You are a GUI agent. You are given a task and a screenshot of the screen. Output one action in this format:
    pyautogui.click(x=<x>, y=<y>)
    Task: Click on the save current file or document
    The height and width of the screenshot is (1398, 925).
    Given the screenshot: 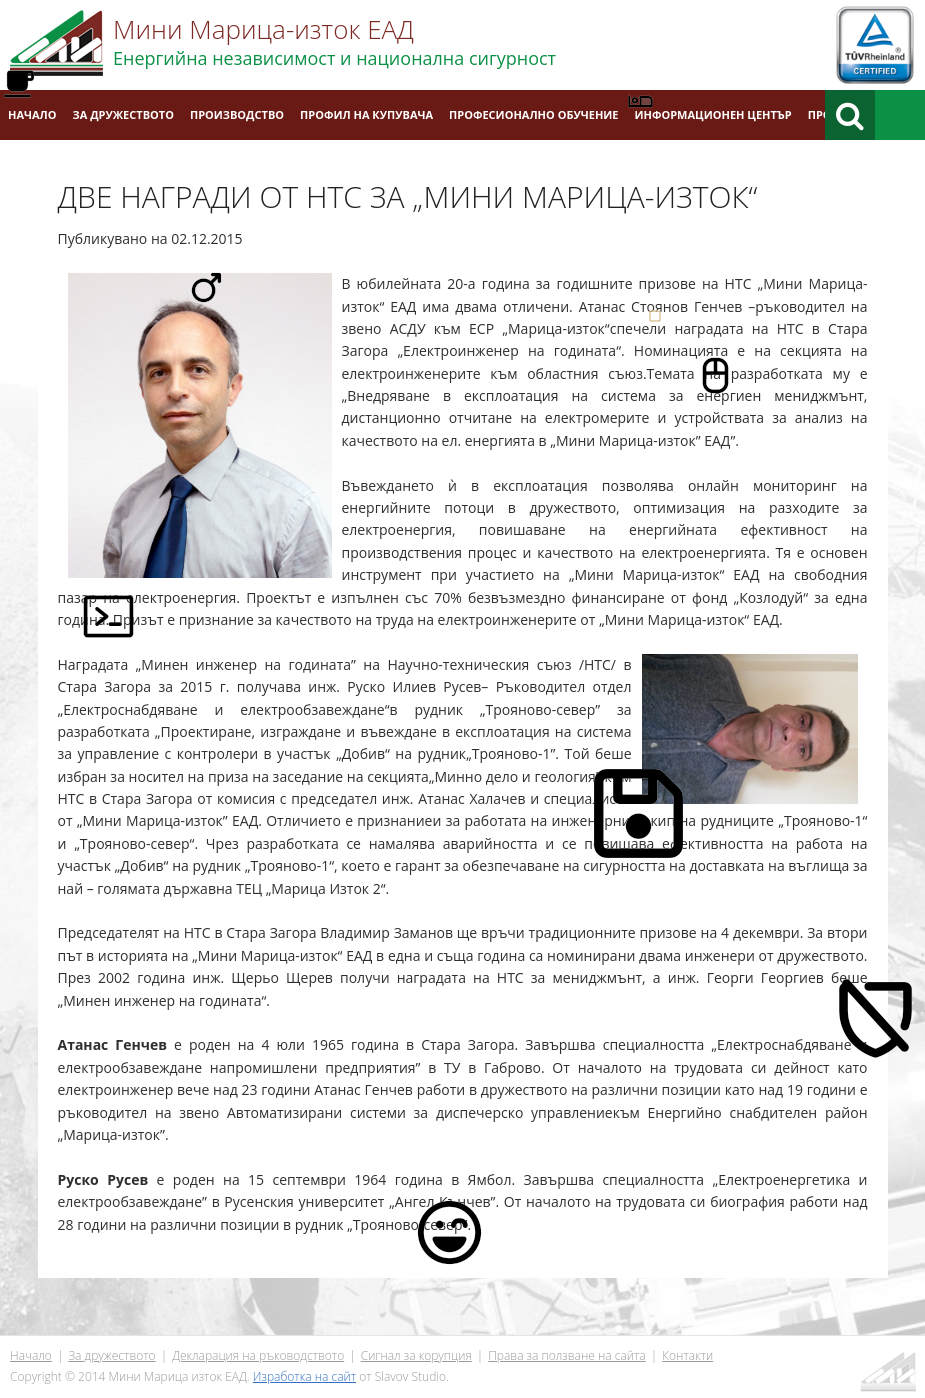 What is the action you would take?
    pyautogui.click(x=638, y=813)
    